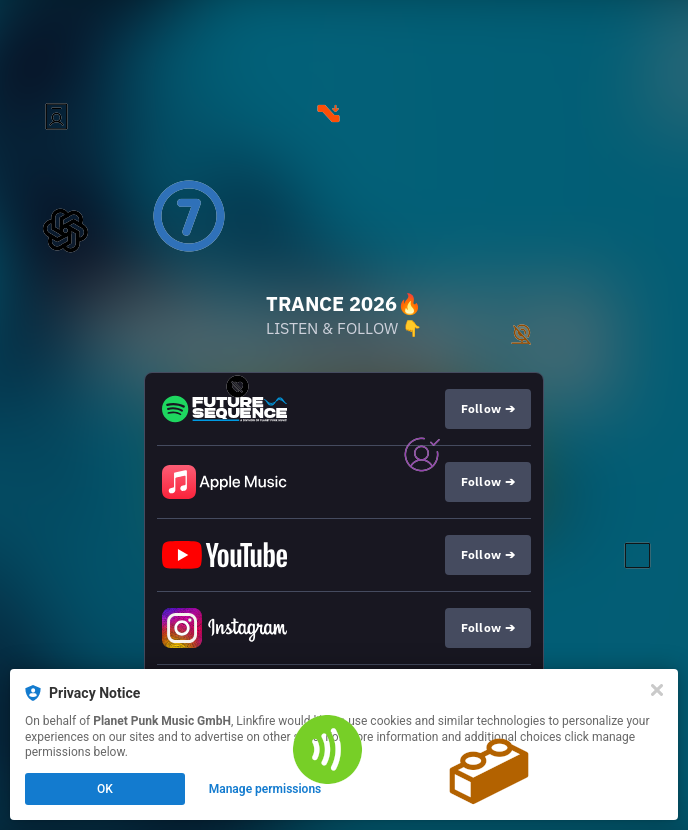 The image size is (688, 830). What do you see at coordinates (328, 113) in the screenshot?
I see `indicates escalator going down` at bounding box center [328, 113].